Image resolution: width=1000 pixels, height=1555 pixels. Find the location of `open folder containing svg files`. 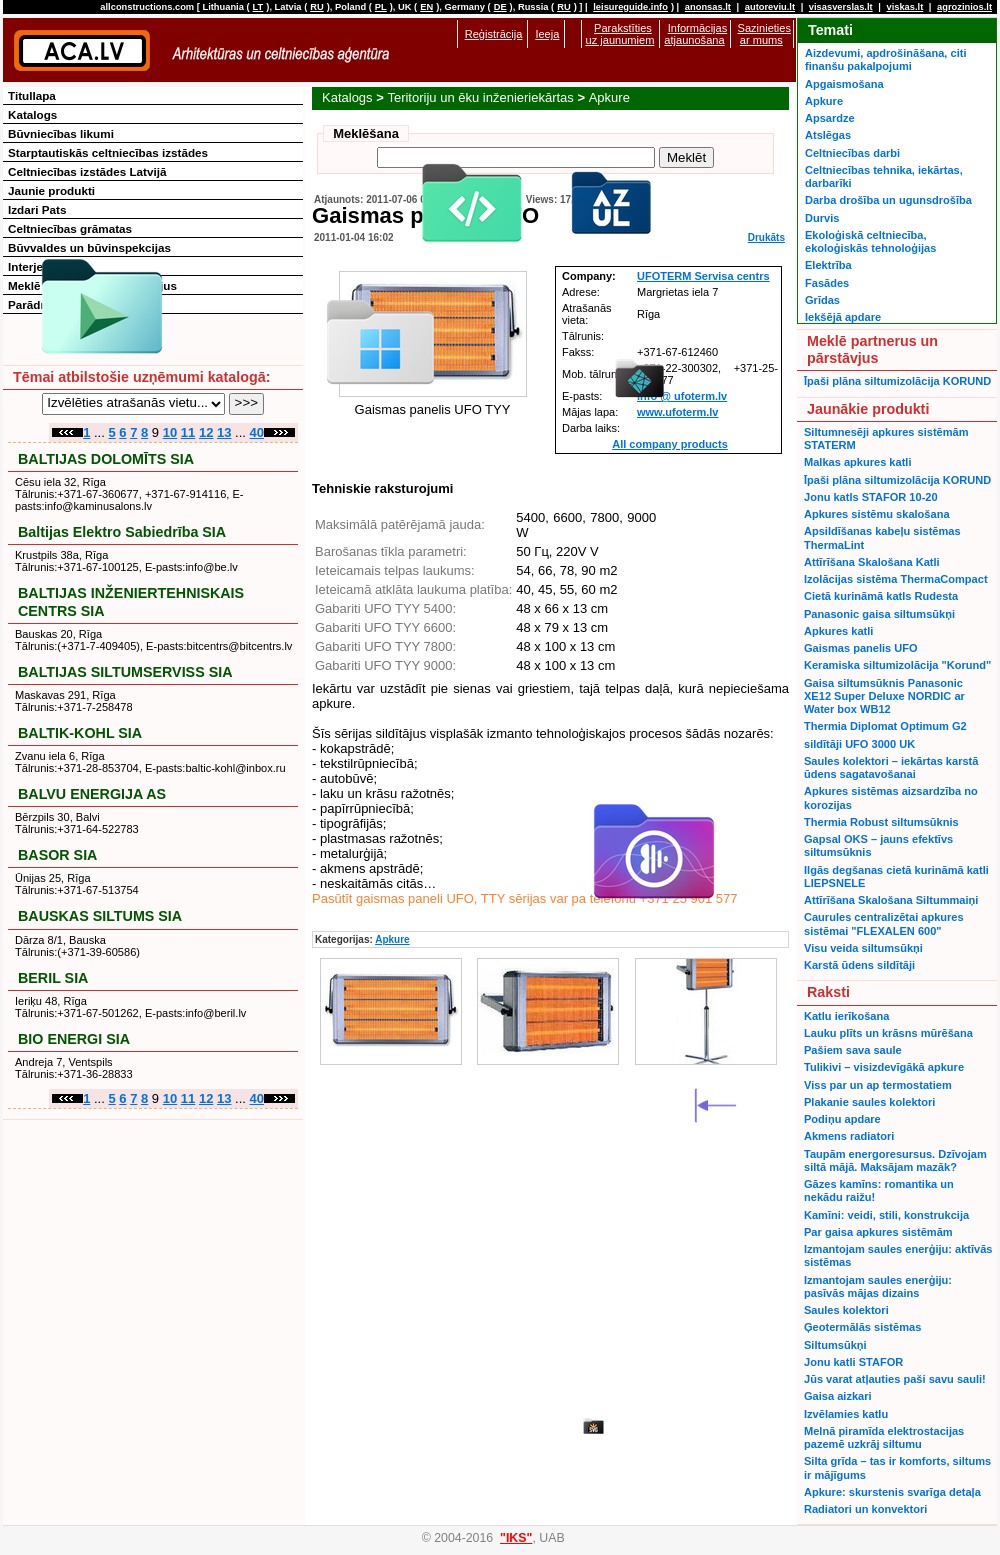

open folder containing svg files is located at coordinates (593, 1426).